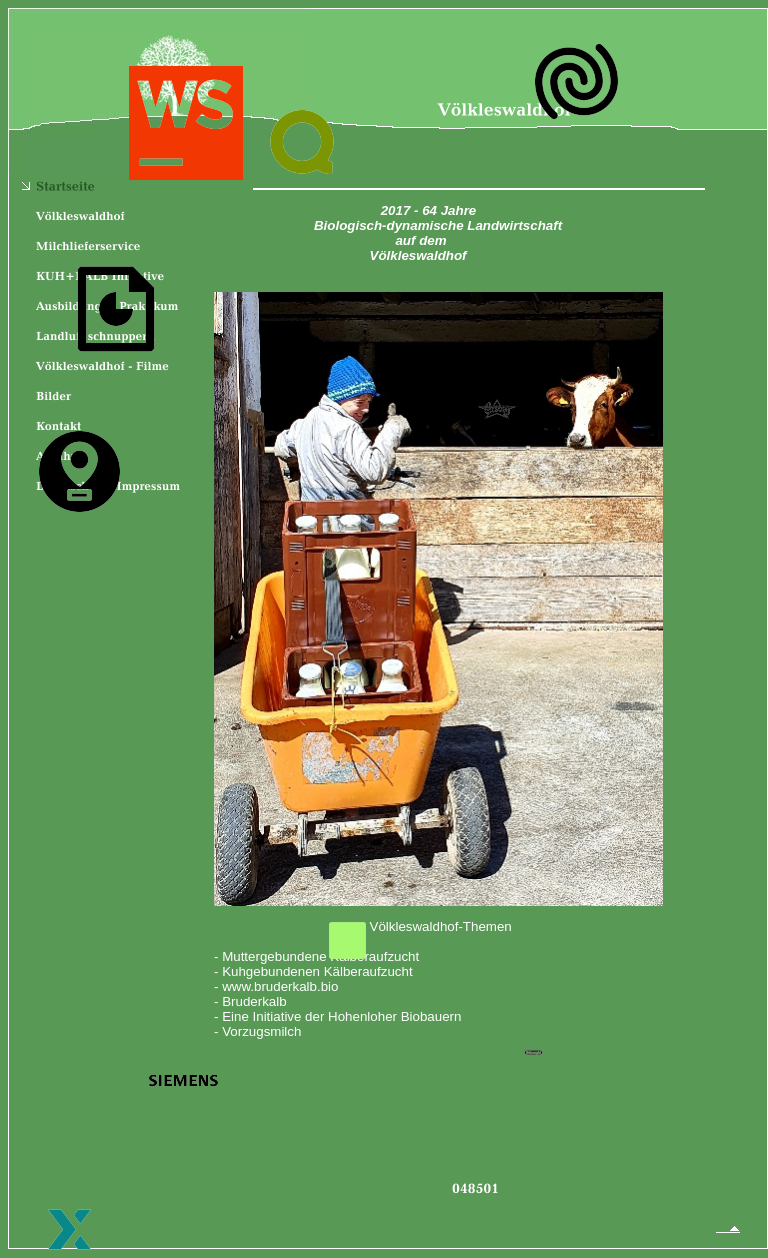 The width and height of the screenshot is (768, 1258). I want to click on stop media playback, so click(347, 940).